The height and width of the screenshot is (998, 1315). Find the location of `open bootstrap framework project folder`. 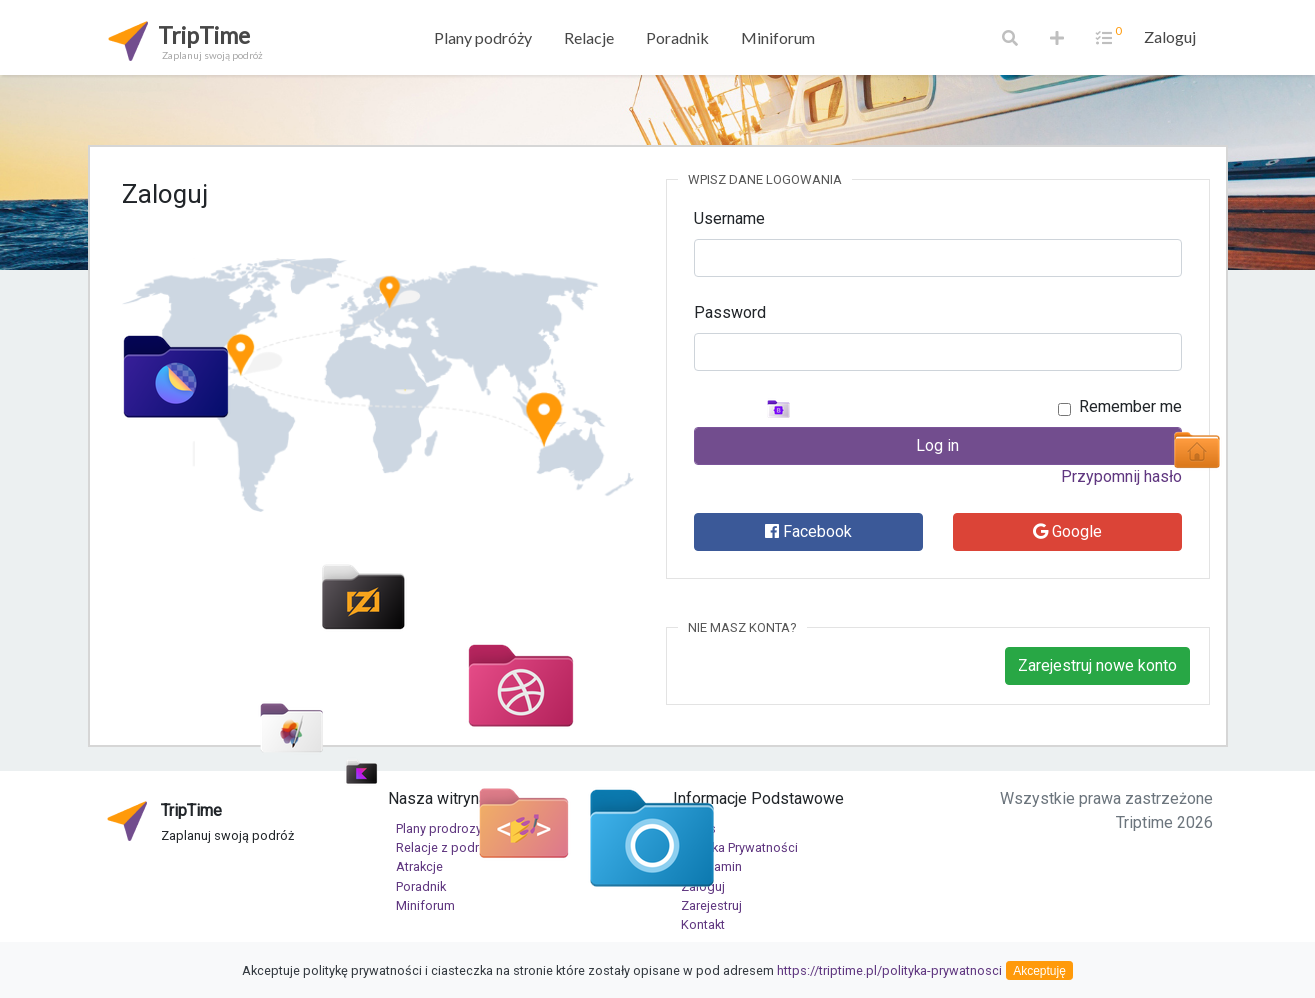

open bootstrap framework project folder is located at coordinates (778, 409).